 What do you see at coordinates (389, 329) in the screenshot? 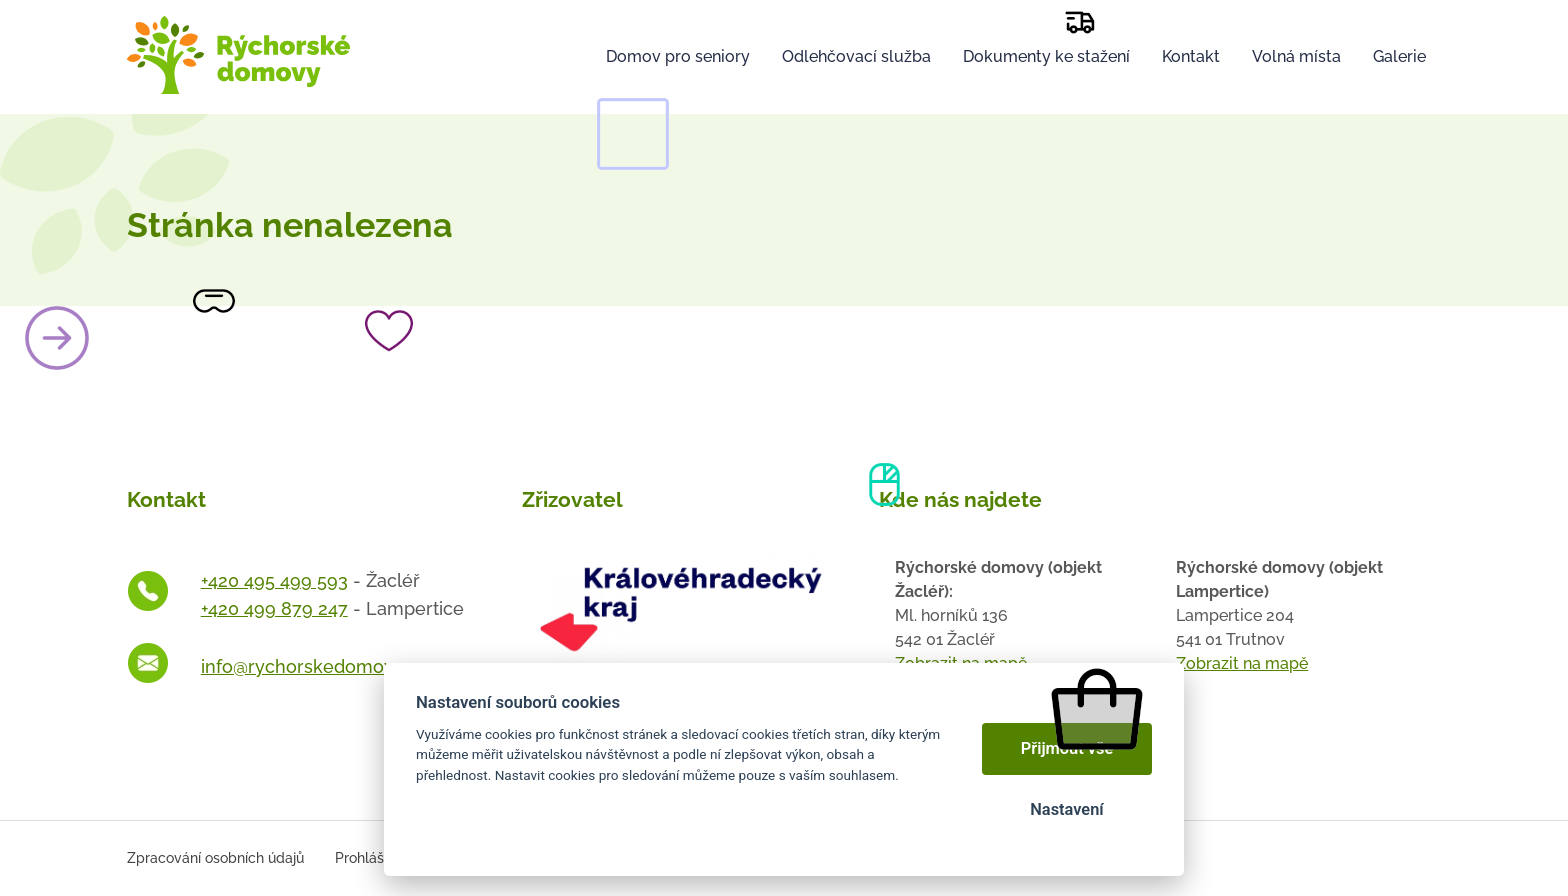
I see `add to favorites` at bounding box center [389, 329].